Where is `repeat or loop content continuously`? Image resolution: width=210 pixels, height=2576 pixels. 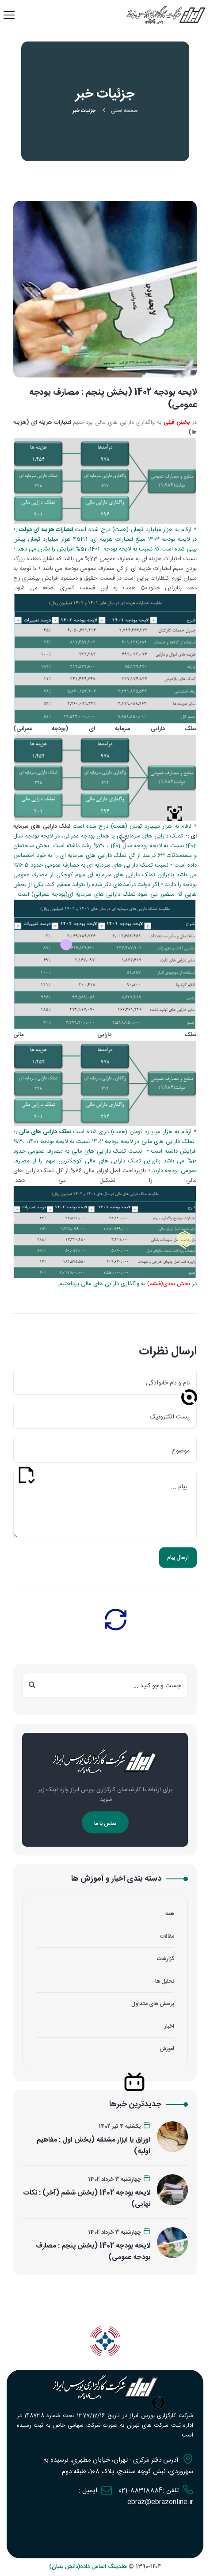 repeat or loop content continuously is located at coordinates (115, 1619).